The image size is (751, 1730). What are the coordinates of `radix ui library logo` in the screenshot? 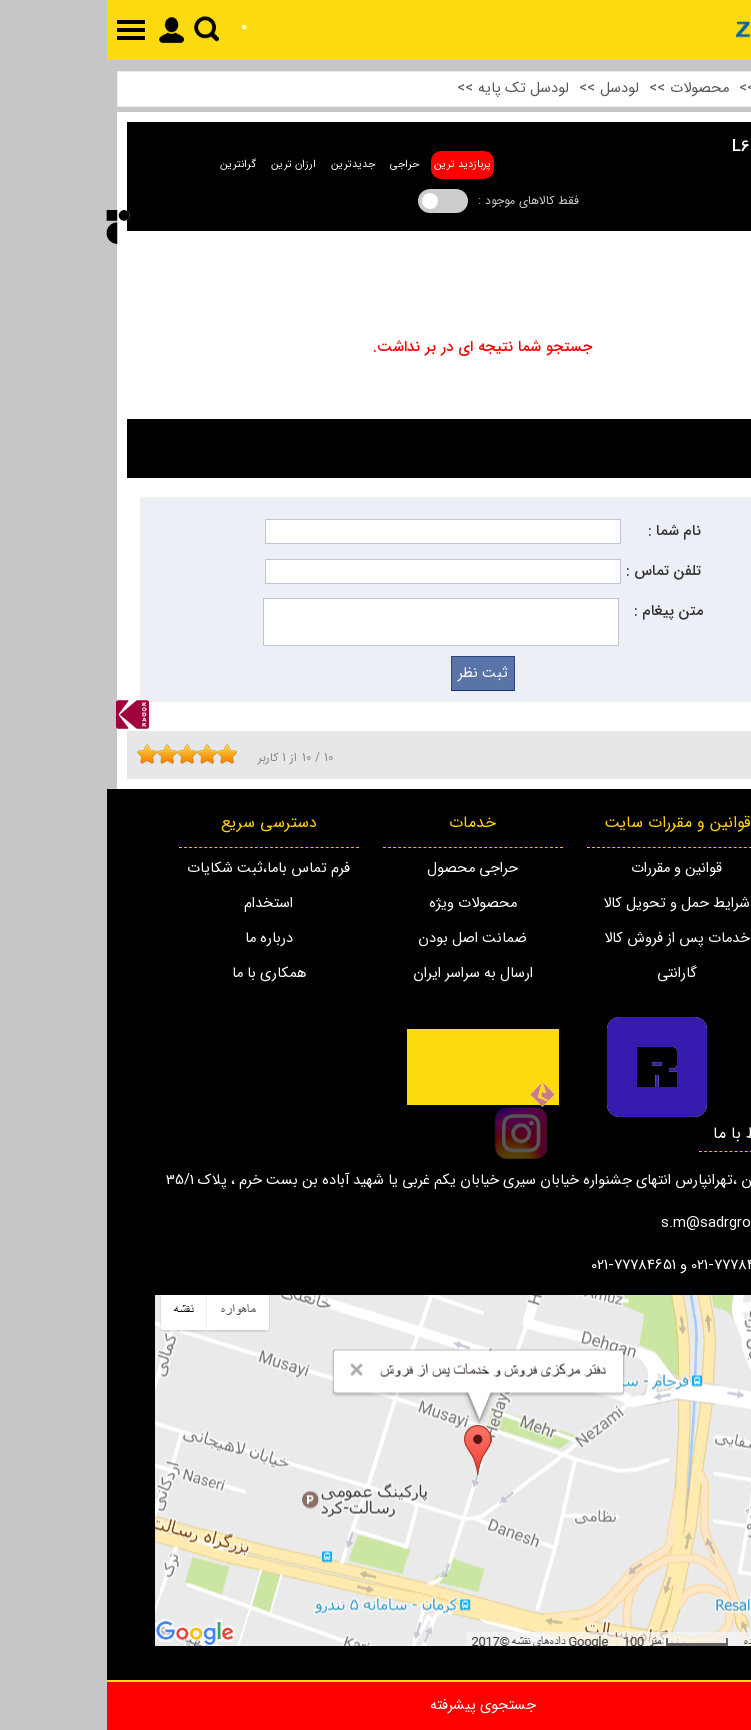 It's located at (118, 227).